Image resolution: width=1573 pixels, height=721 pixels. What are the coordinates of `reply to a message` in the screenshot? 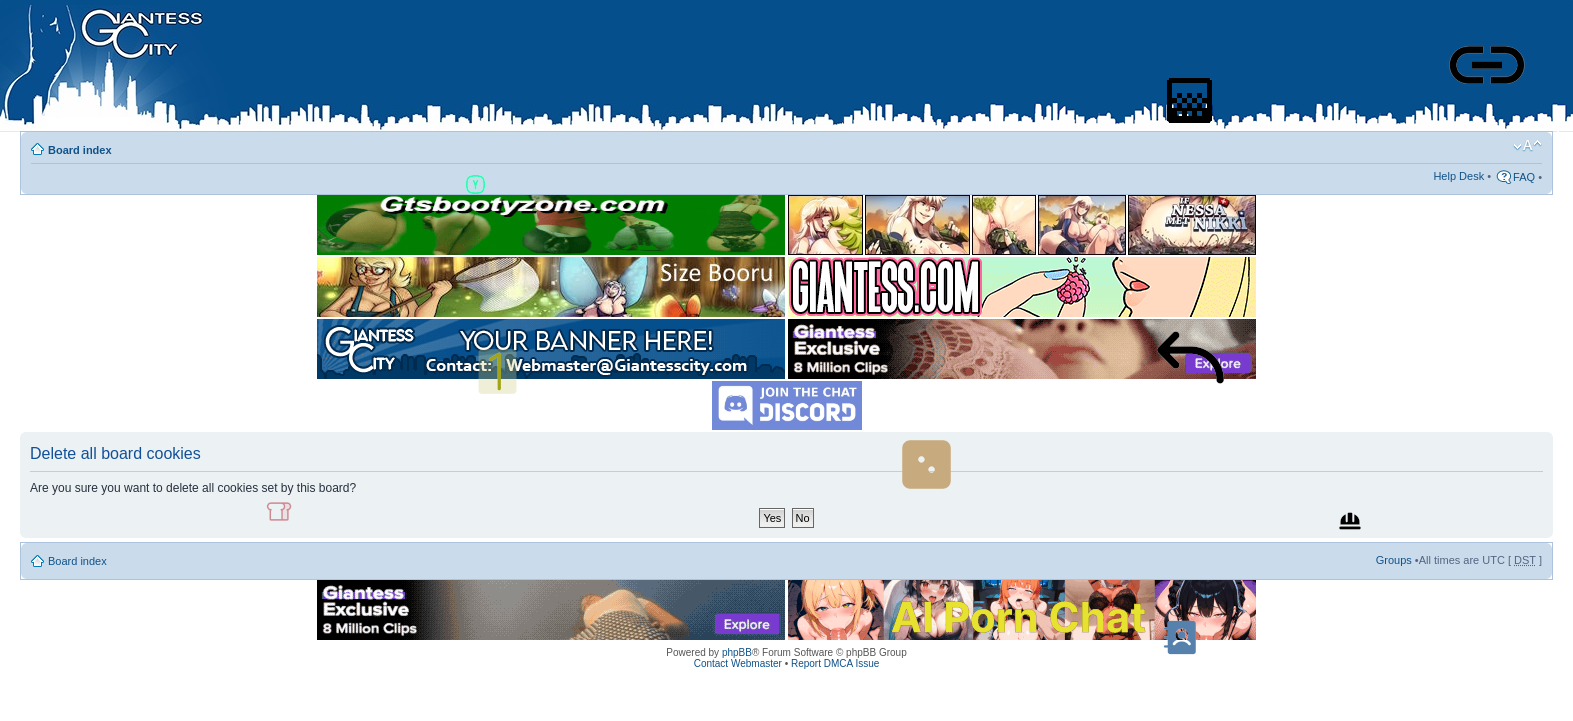 It's located at (1190, 357).